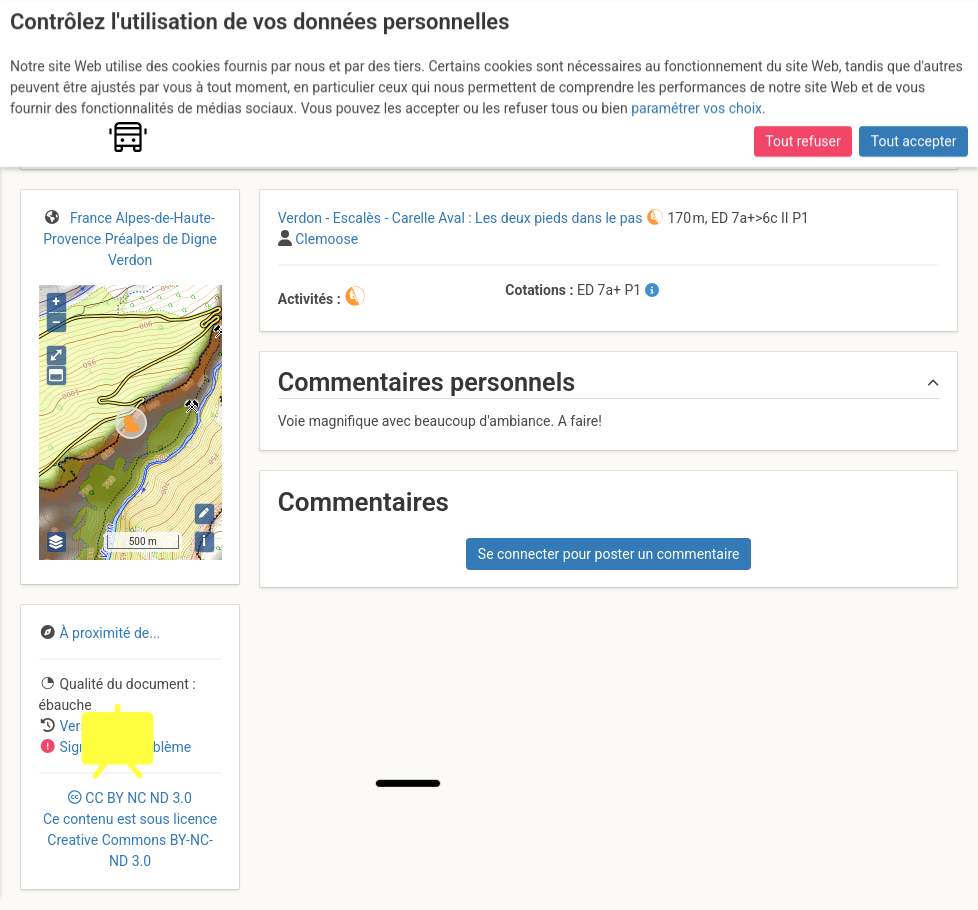  What do you see at coordinates (128, 137) in the screenshot?
I see `view public transit options` at bounding box center [128, 137].